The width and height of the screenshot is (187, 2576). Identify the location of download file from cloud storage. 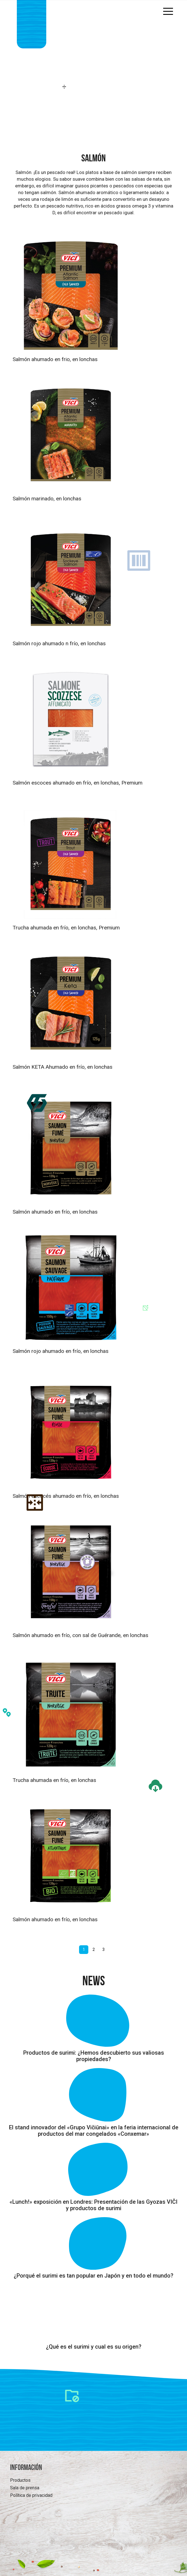
(155, 1786).